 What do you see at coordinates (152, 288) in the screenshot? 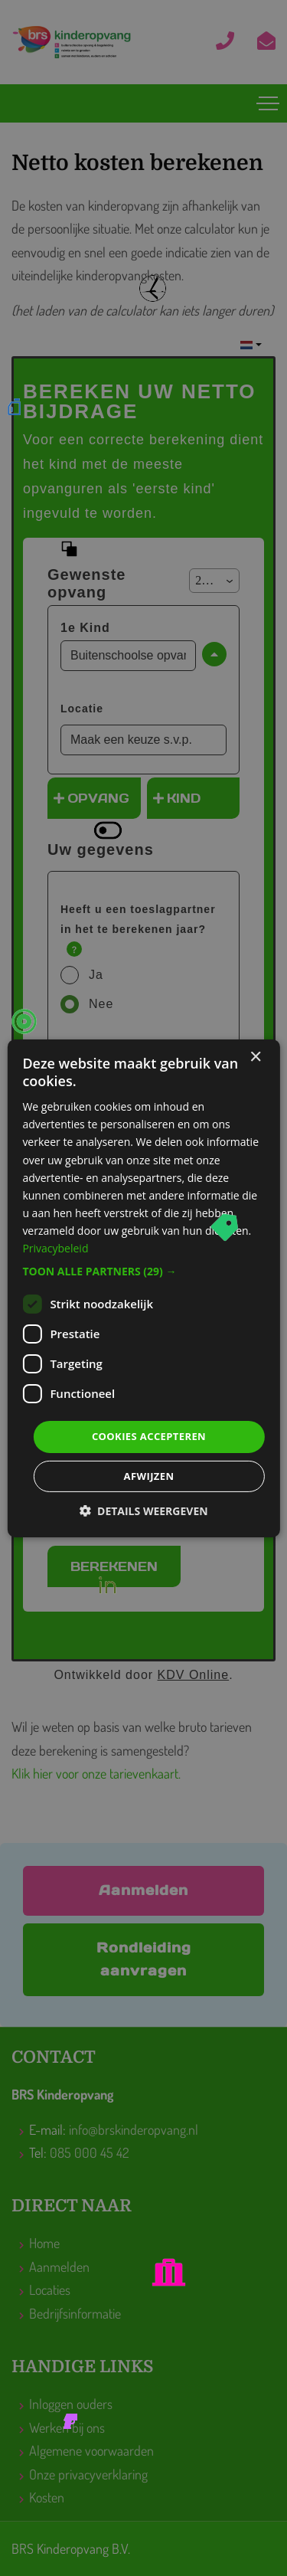
I see `LOT Polish Airlines logo` at bounding box center [152, 288].